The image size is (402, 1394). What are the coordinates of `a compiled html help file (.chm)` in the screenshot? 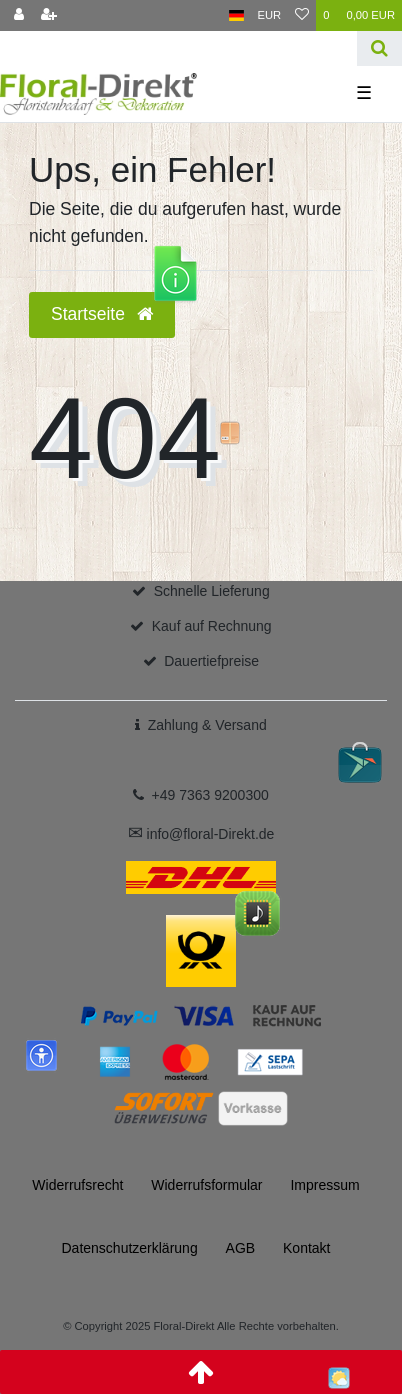 It's located at (175, 274).